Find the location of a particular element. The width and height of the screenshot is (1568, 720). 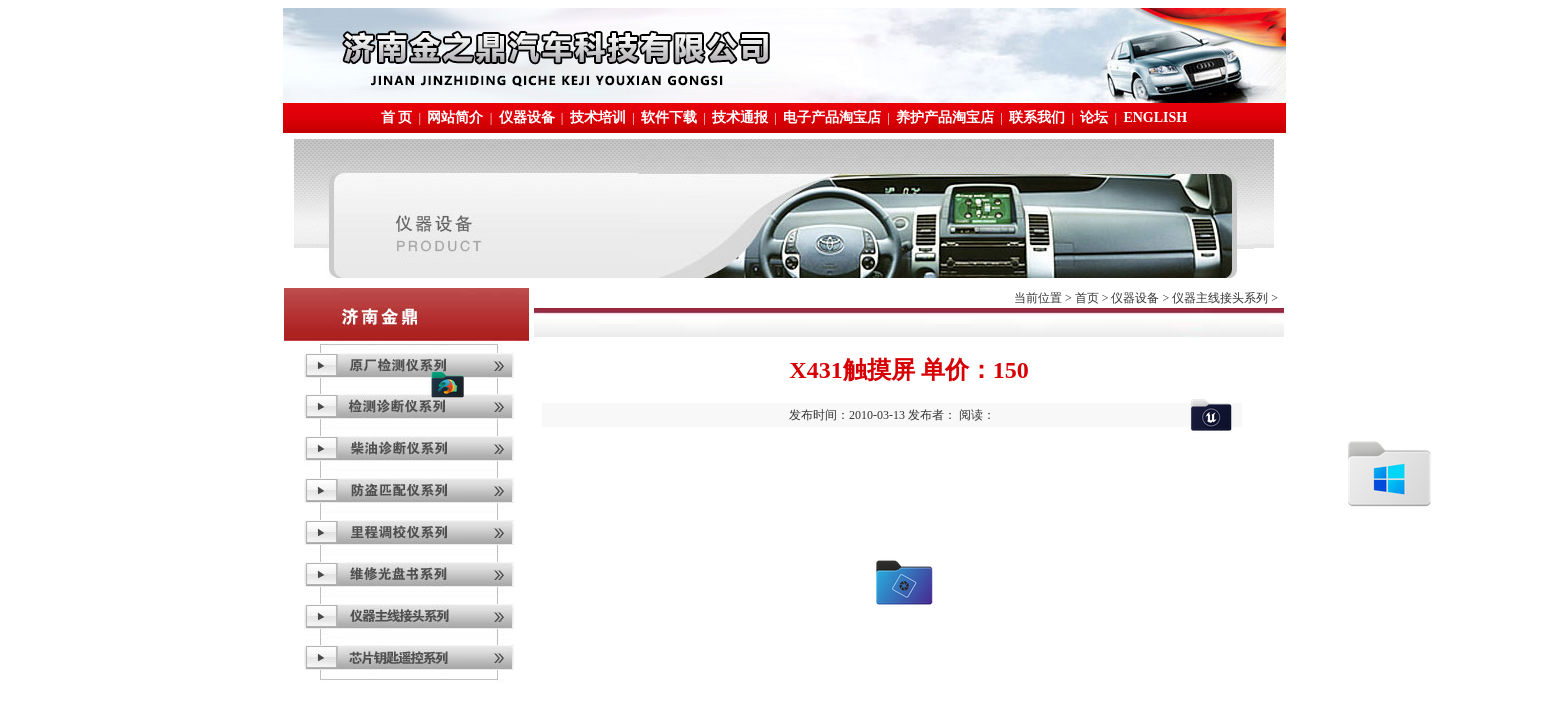

open daz 3d project files folder is located at coordinates (447, 385).